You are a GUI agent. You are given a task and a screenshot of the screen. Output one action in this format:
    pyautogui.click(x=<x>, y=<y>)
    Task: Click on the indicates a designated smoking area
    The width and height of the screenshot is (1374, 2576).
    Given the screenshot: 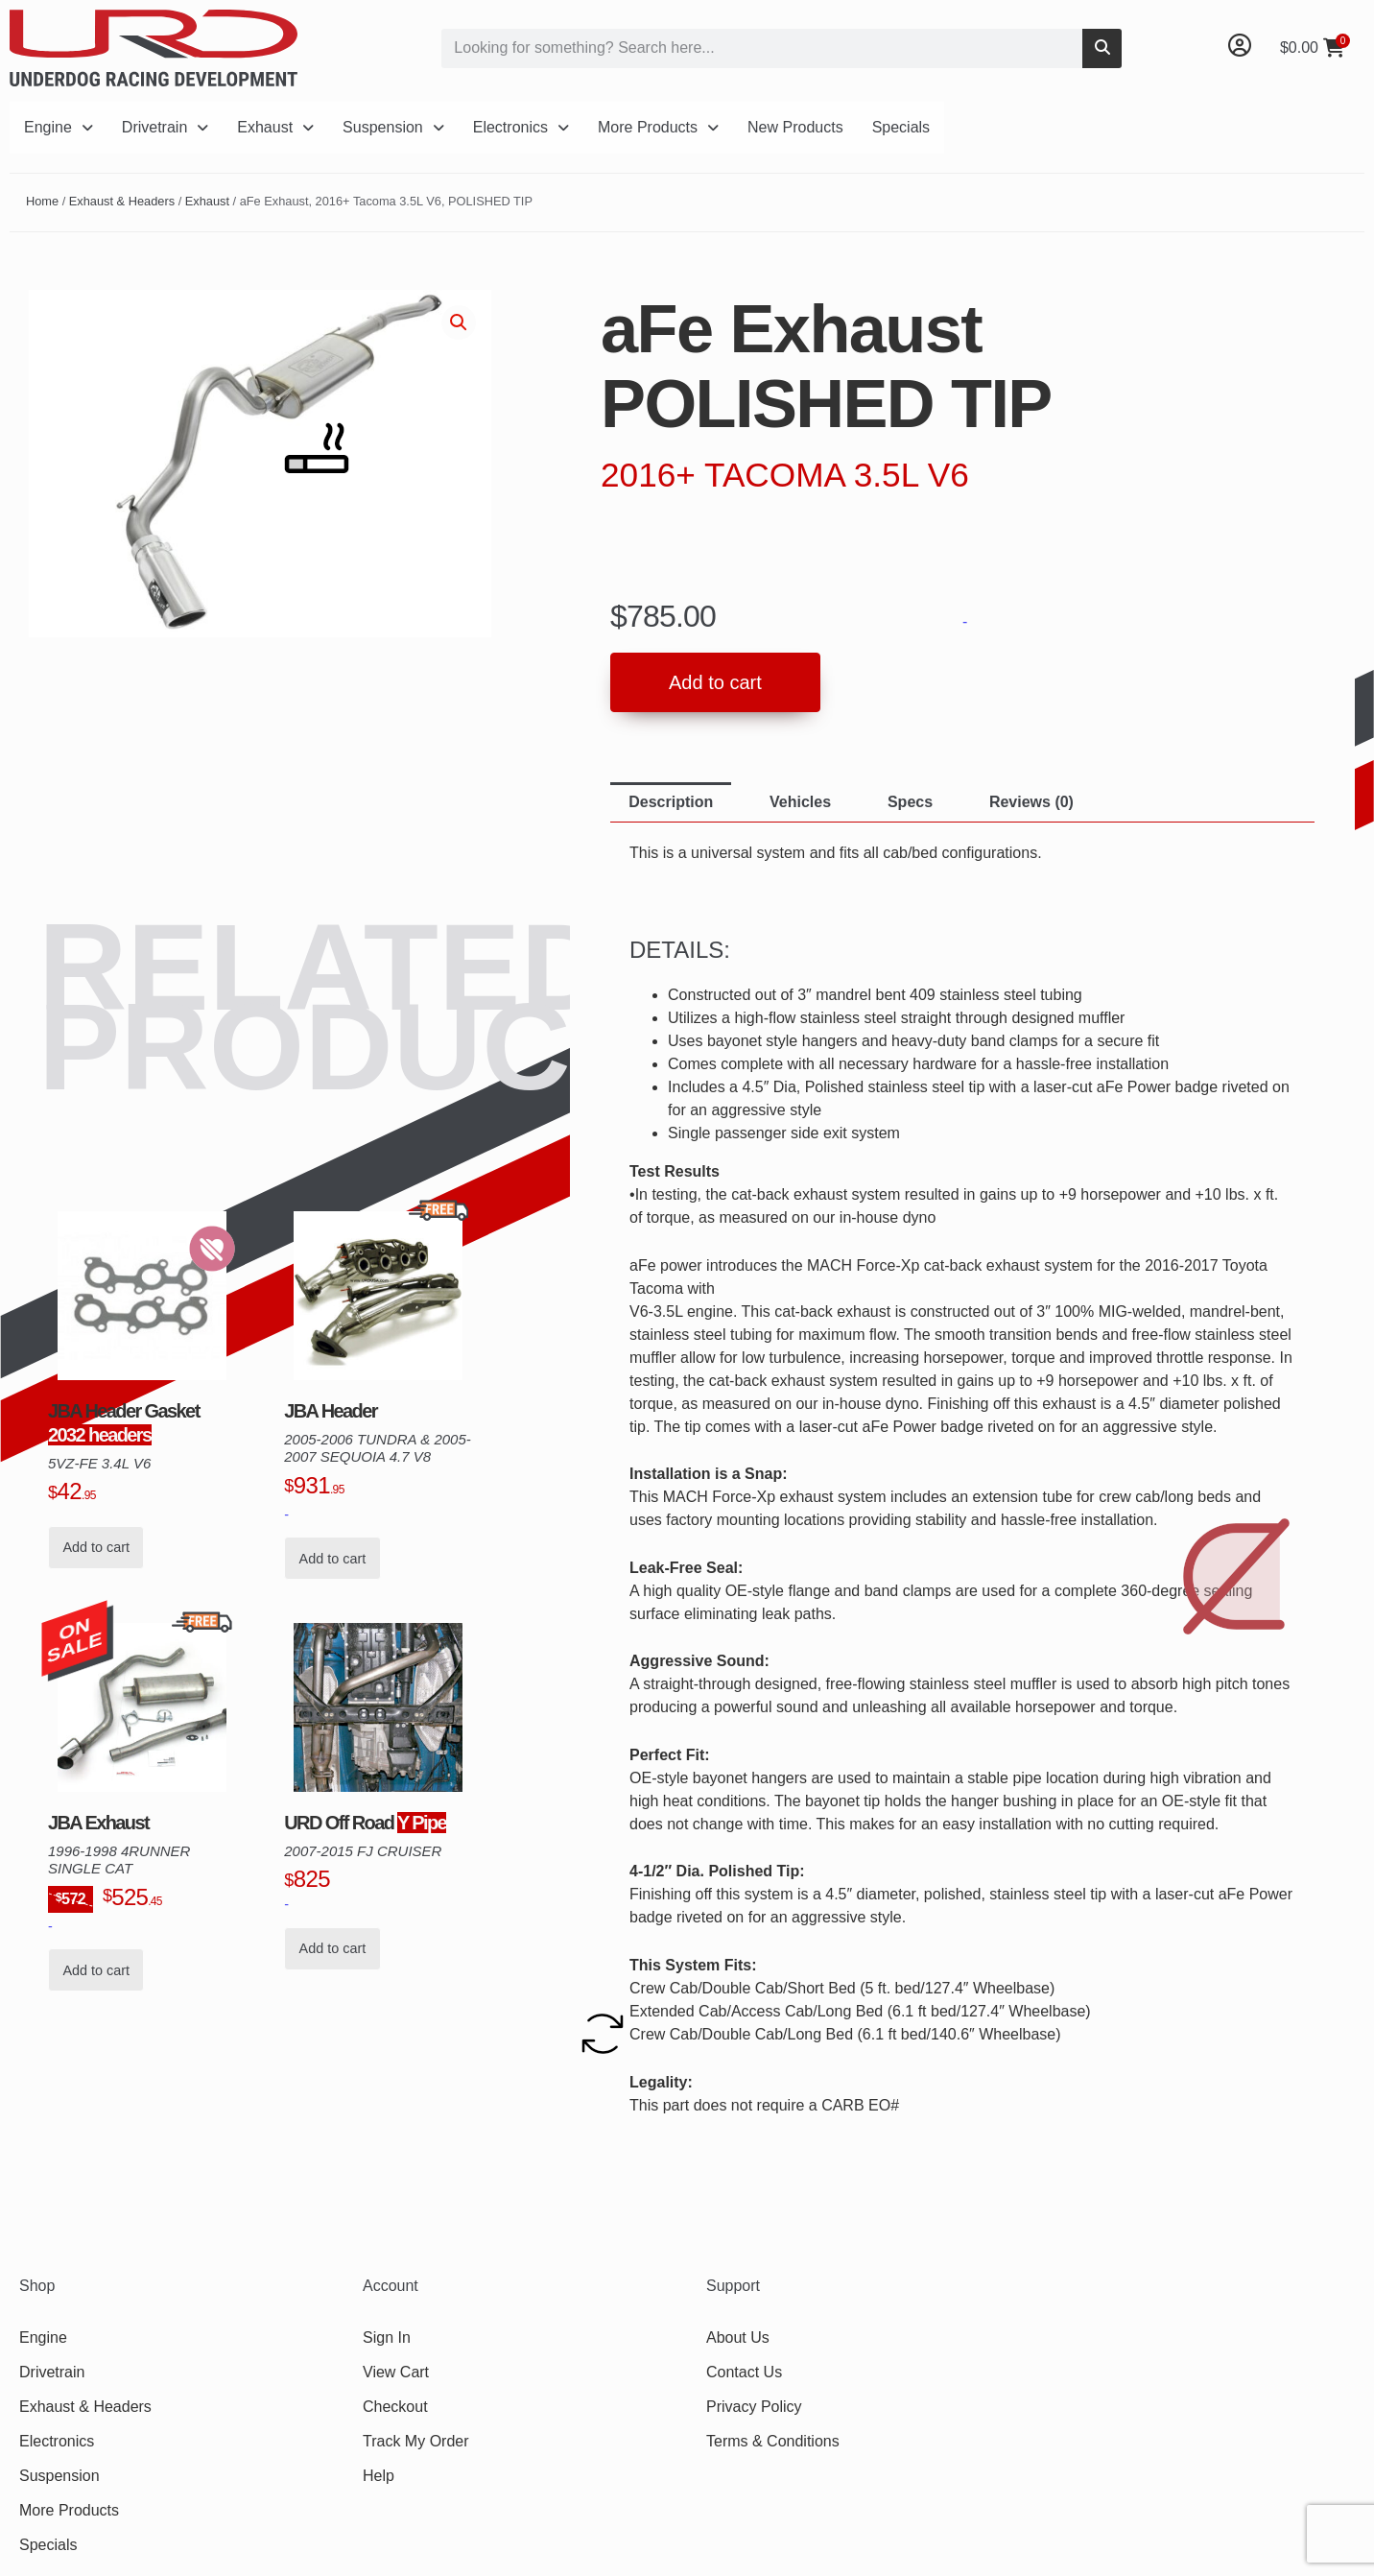 What is the action you would take?
    pyautogui.click(x=317, y=455)
    